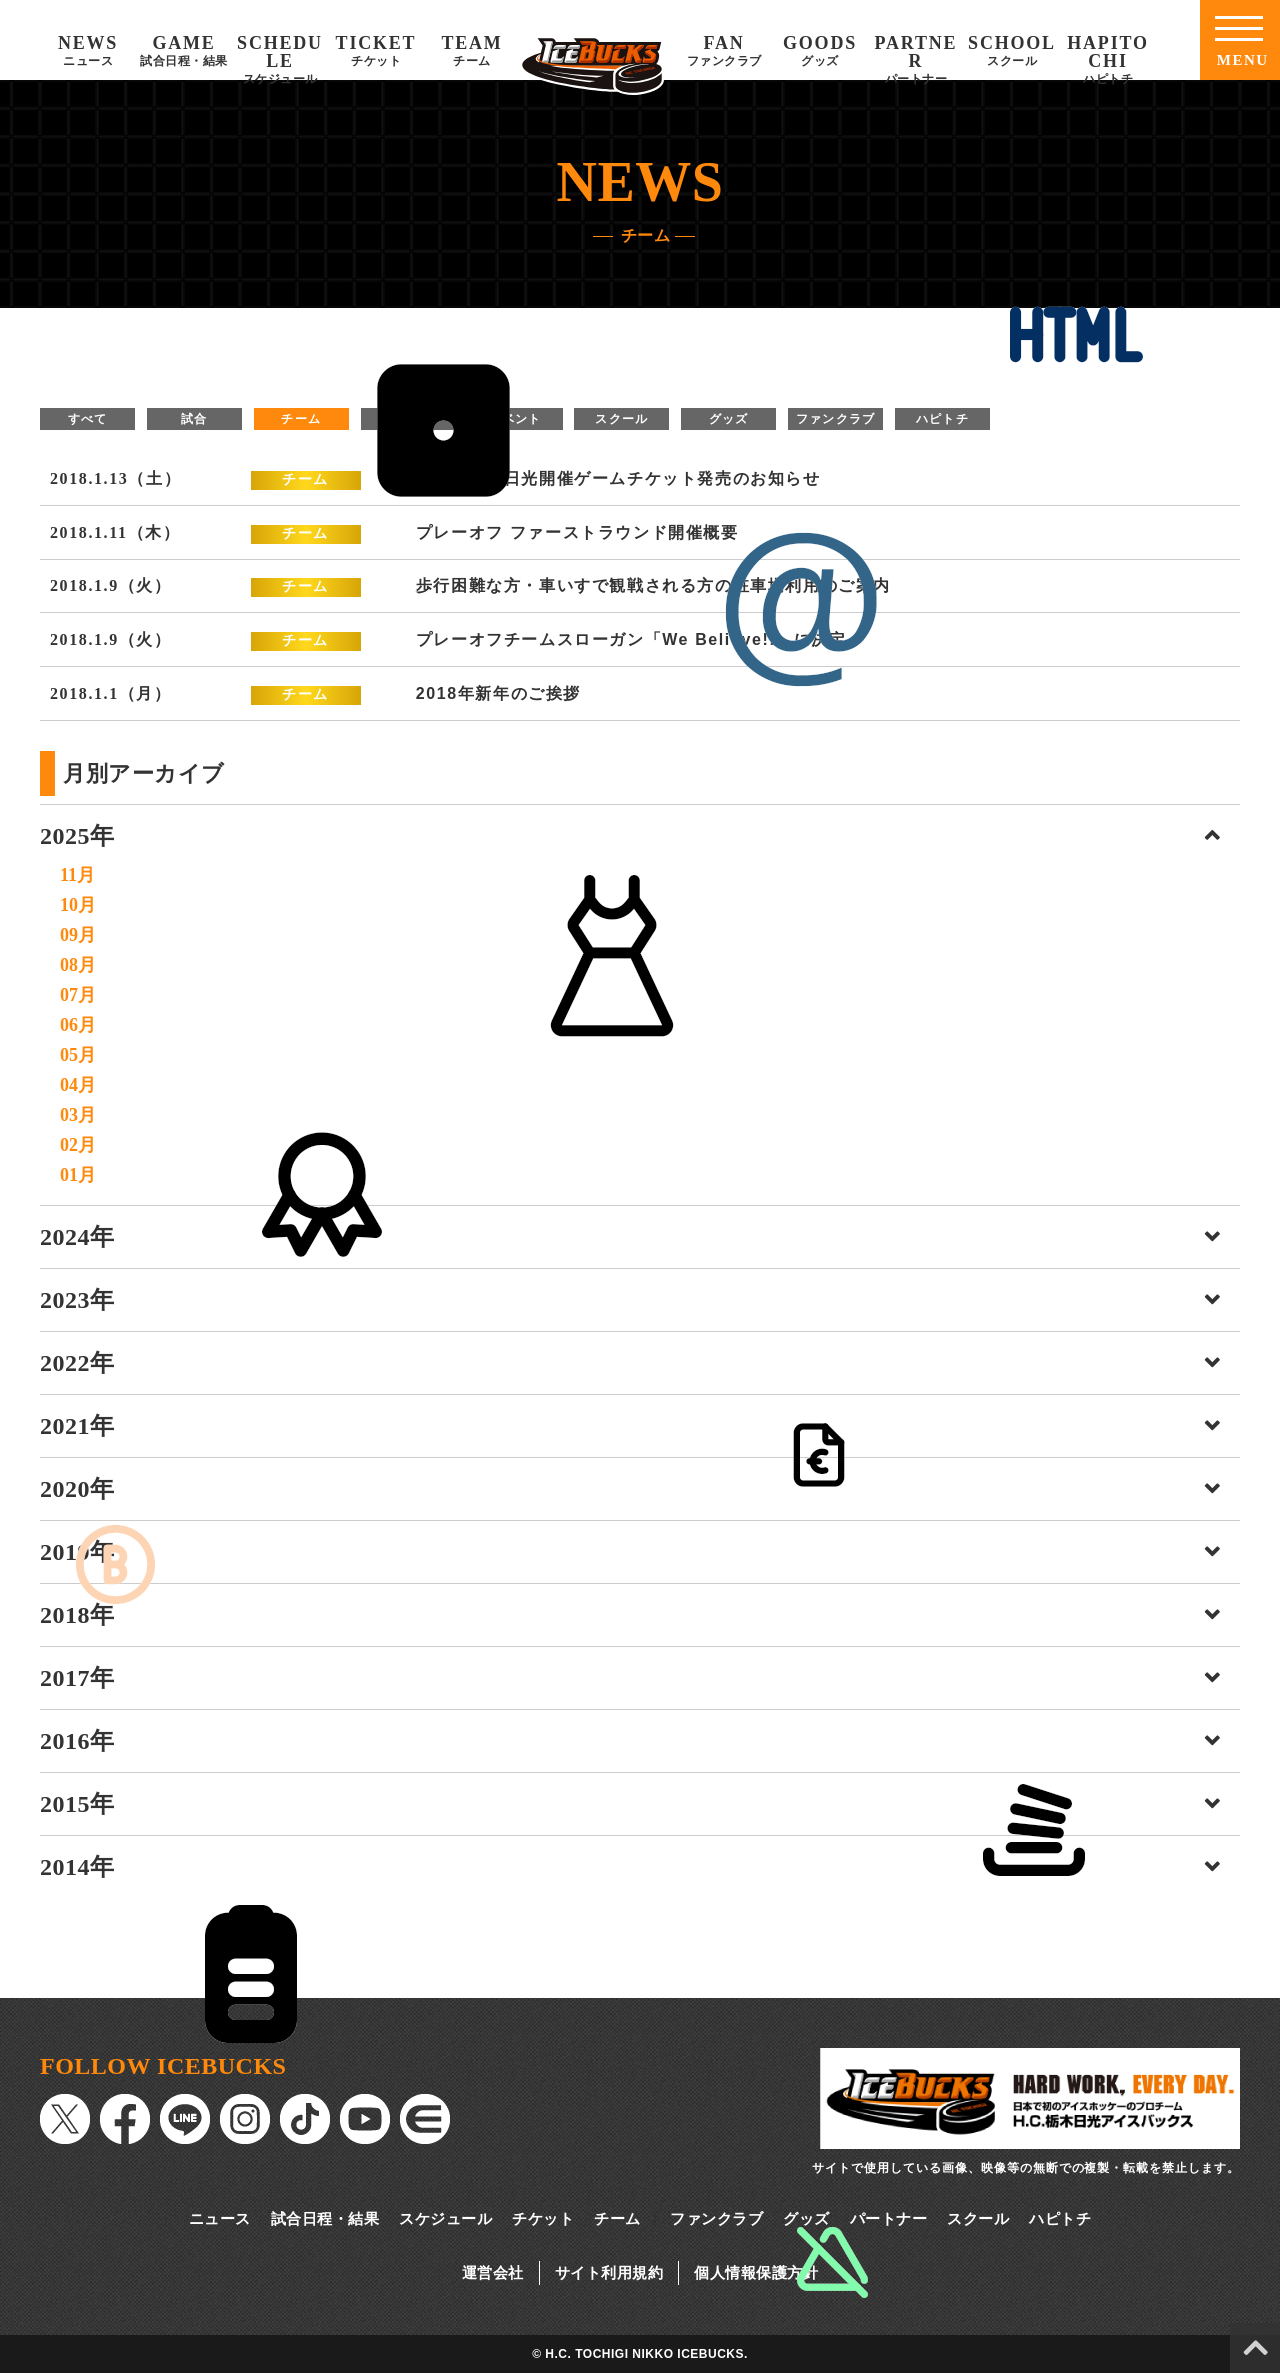  Describe the element at coordinates (819, 1455) in the screenshot. I see `view euro currency document` at that location.